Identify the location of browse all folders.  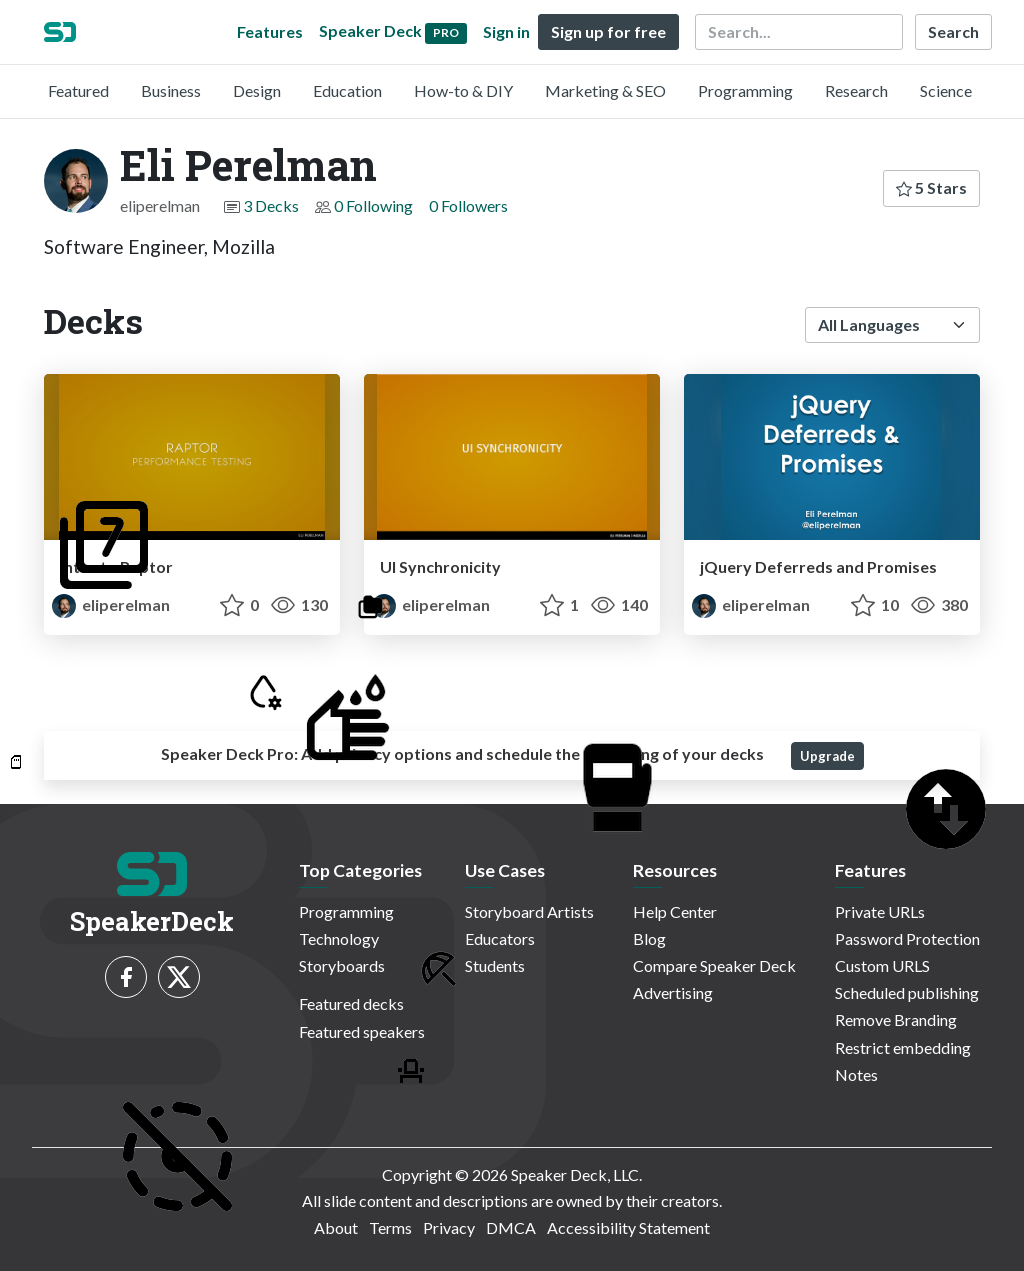
(370, 607).